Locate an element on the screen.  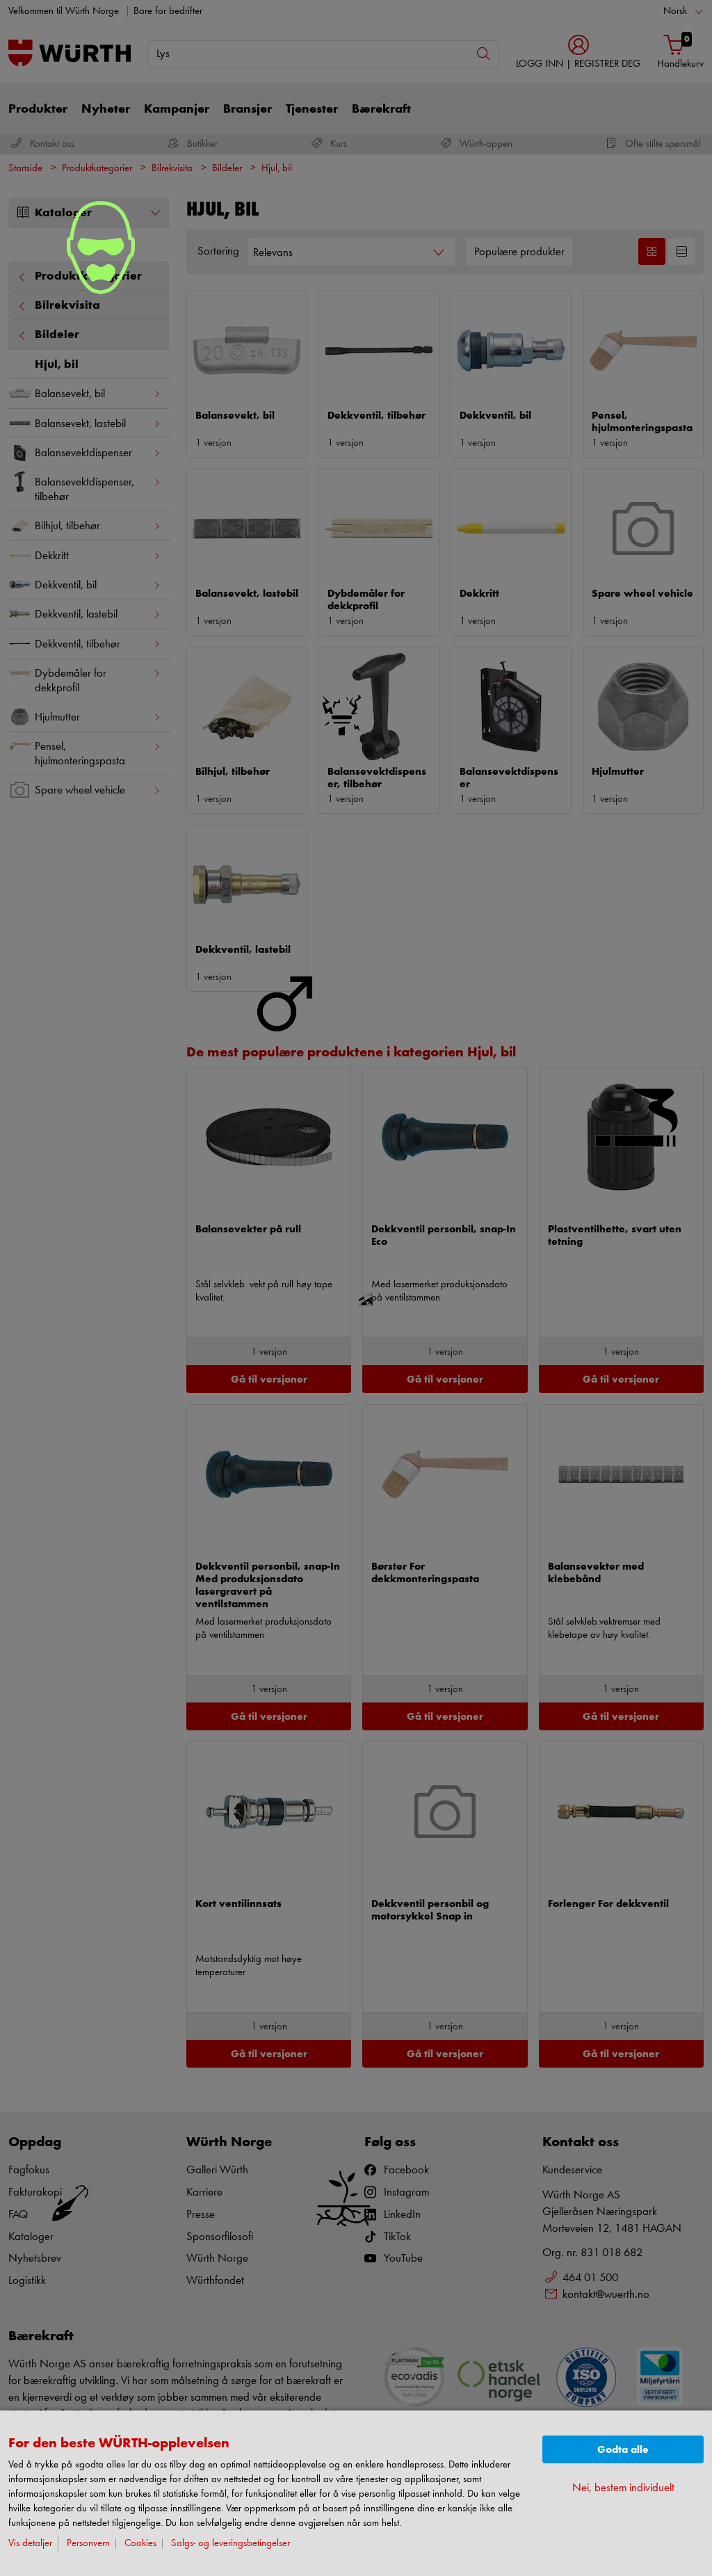
activate electrical or energy-based ability is located at coordinates (341, 715).